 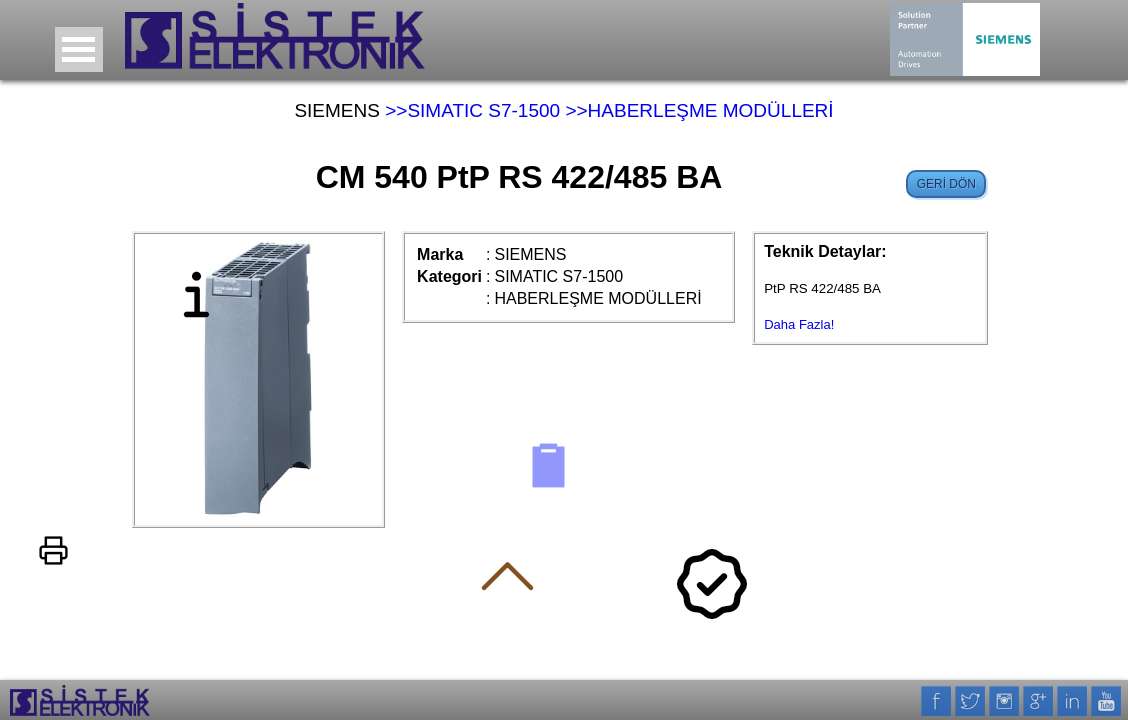 I want to click on print the current document, so click(x=53, y=550).